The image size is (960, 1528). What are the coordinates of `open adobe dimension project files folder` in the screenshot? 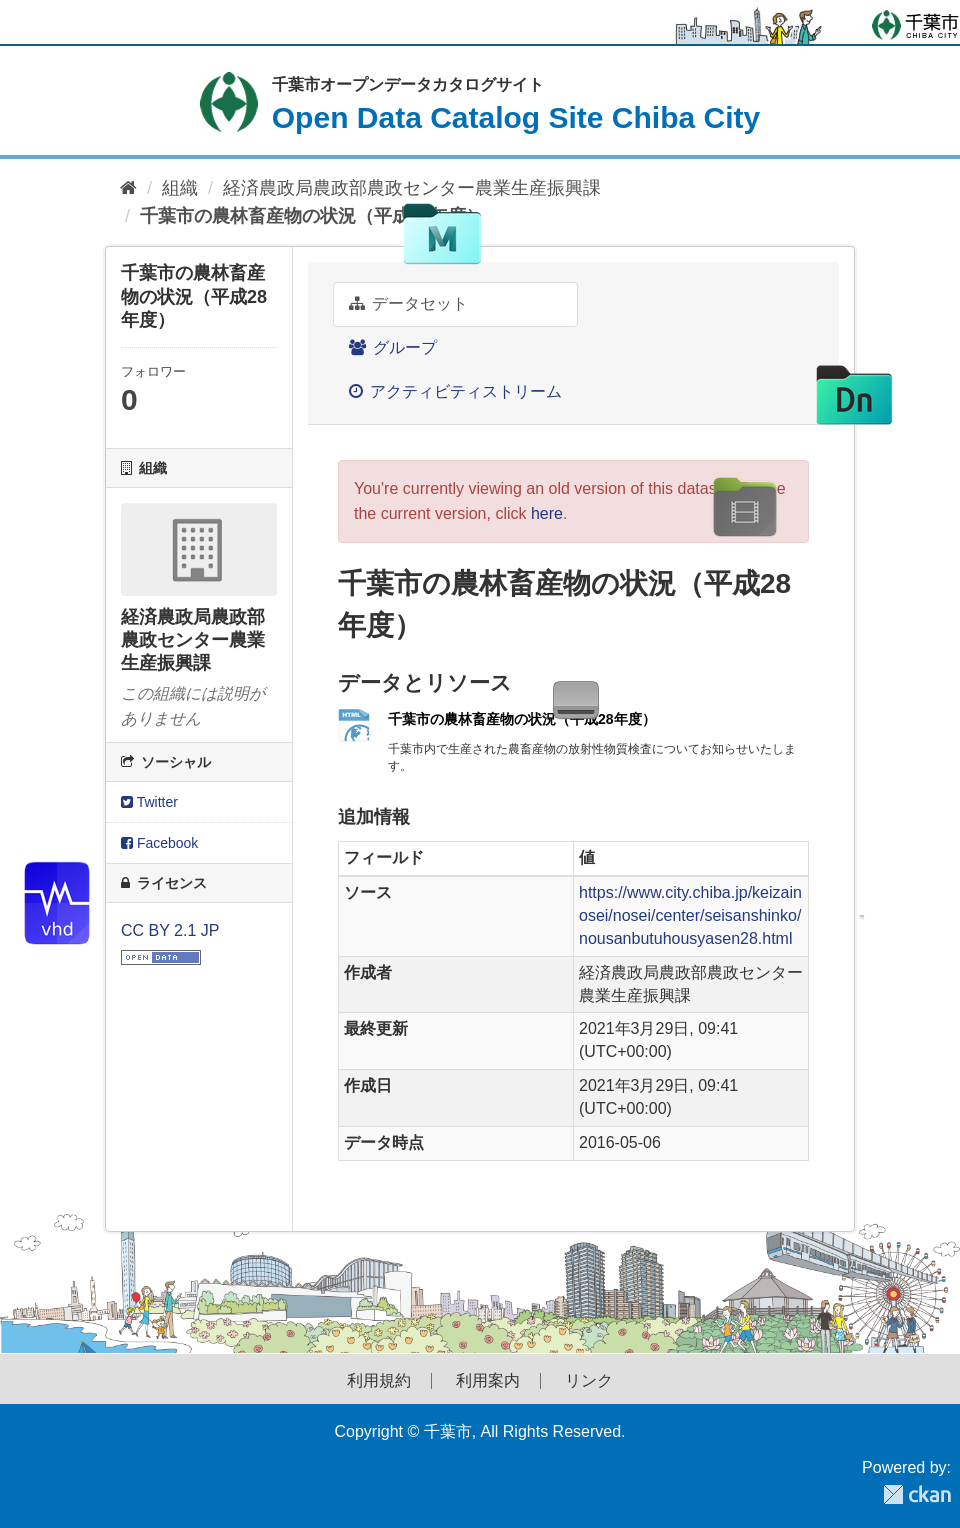 It's located at (854, 397).